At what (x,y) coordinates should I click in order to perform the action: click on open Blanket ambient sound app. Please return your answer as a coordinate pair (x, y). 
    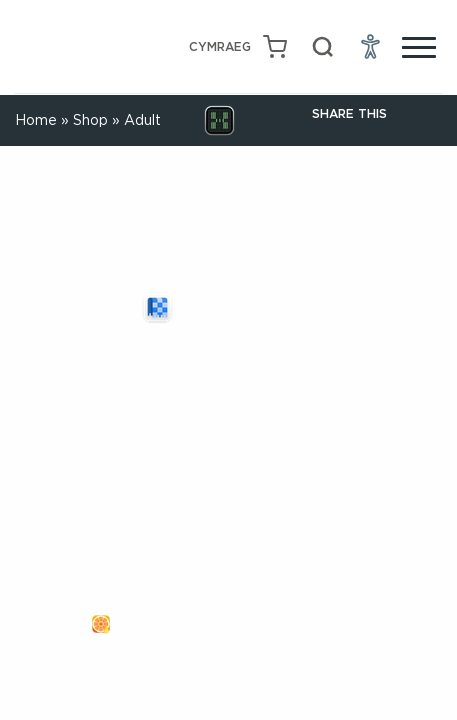
    Looking at the image, I should click on (157, 307).